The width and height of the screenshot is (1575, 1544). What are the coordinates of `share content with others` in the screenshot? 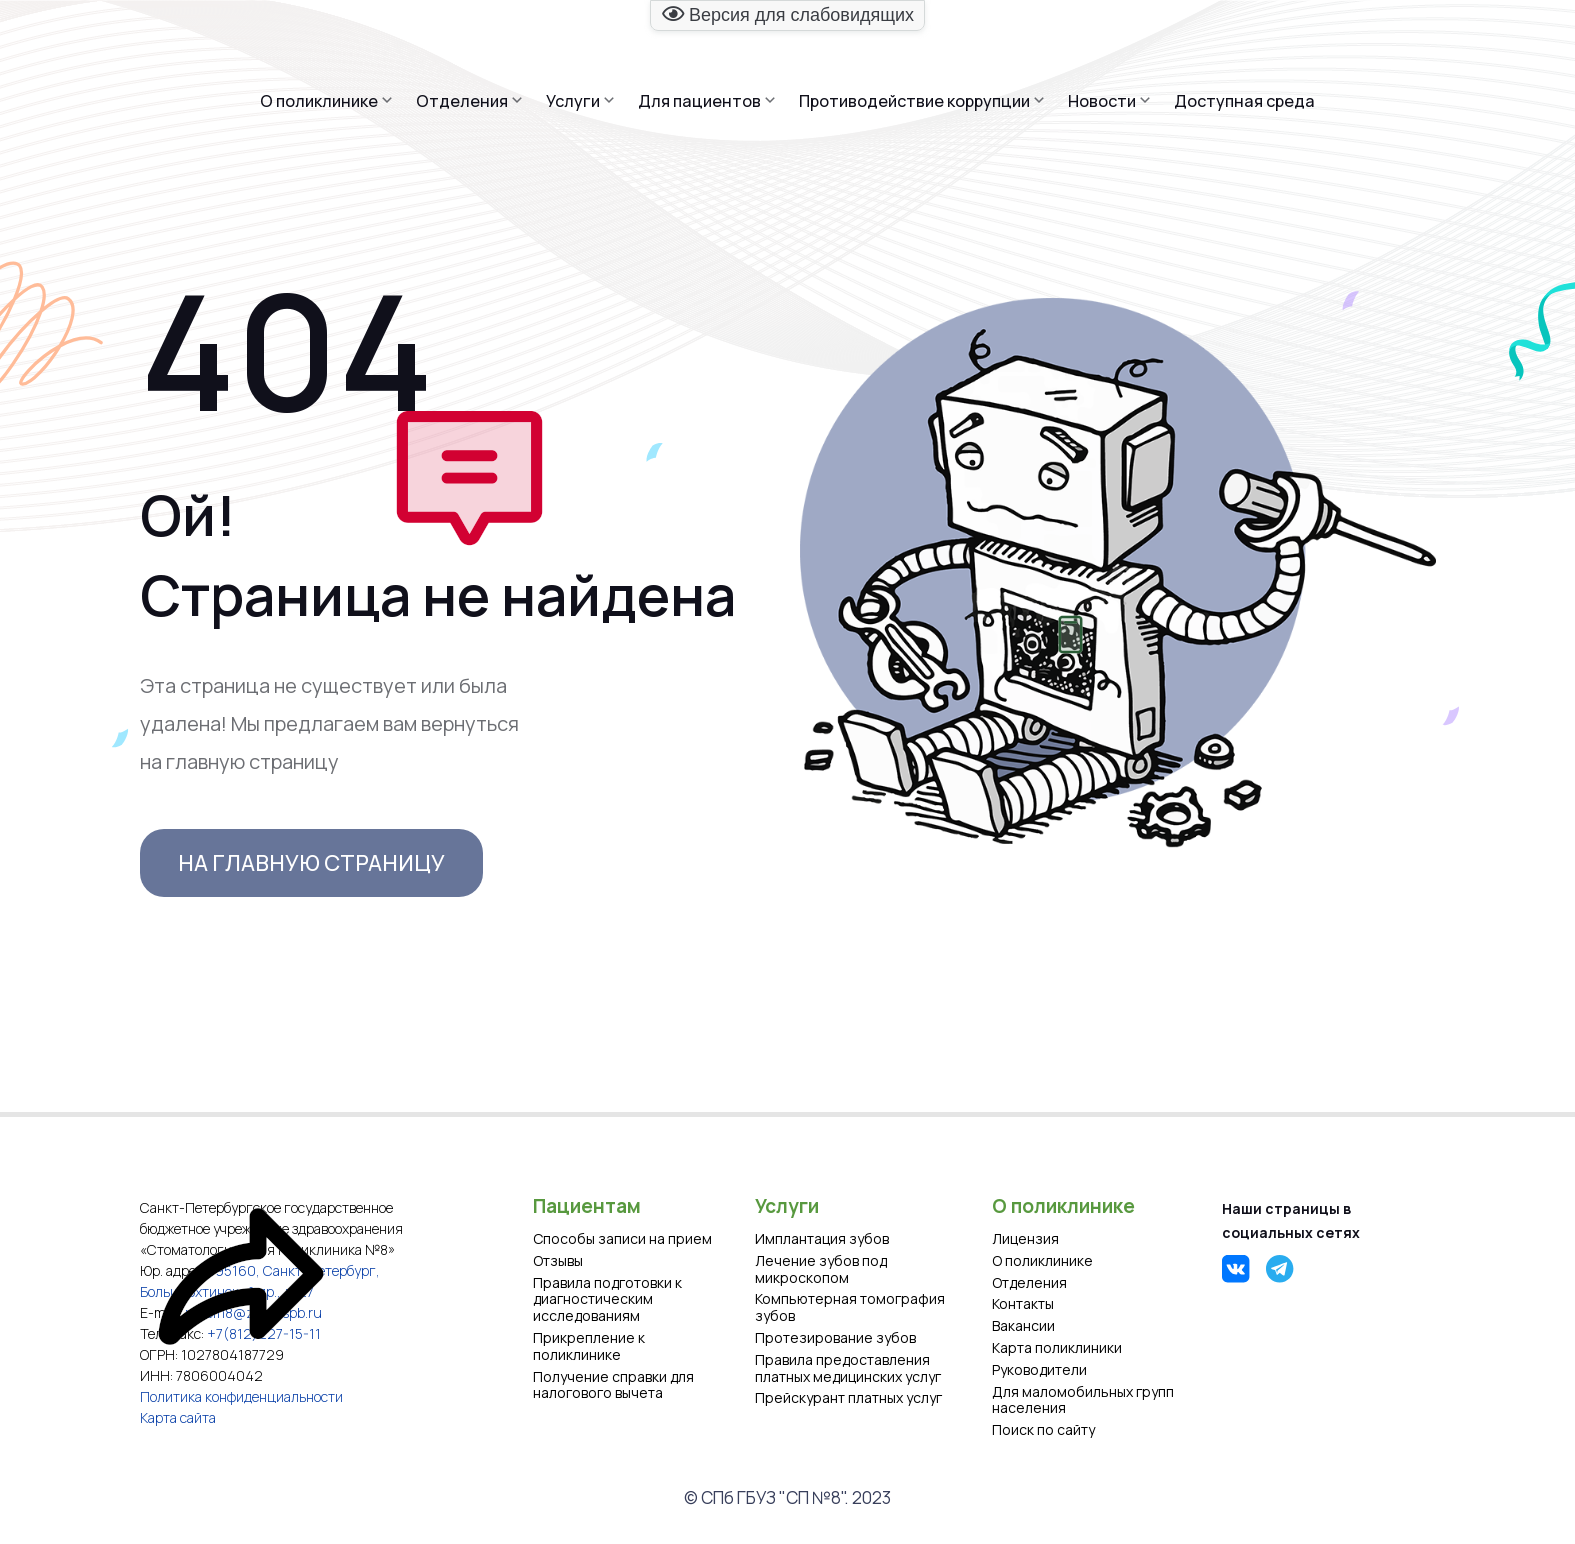 It's located at (241, 1285).